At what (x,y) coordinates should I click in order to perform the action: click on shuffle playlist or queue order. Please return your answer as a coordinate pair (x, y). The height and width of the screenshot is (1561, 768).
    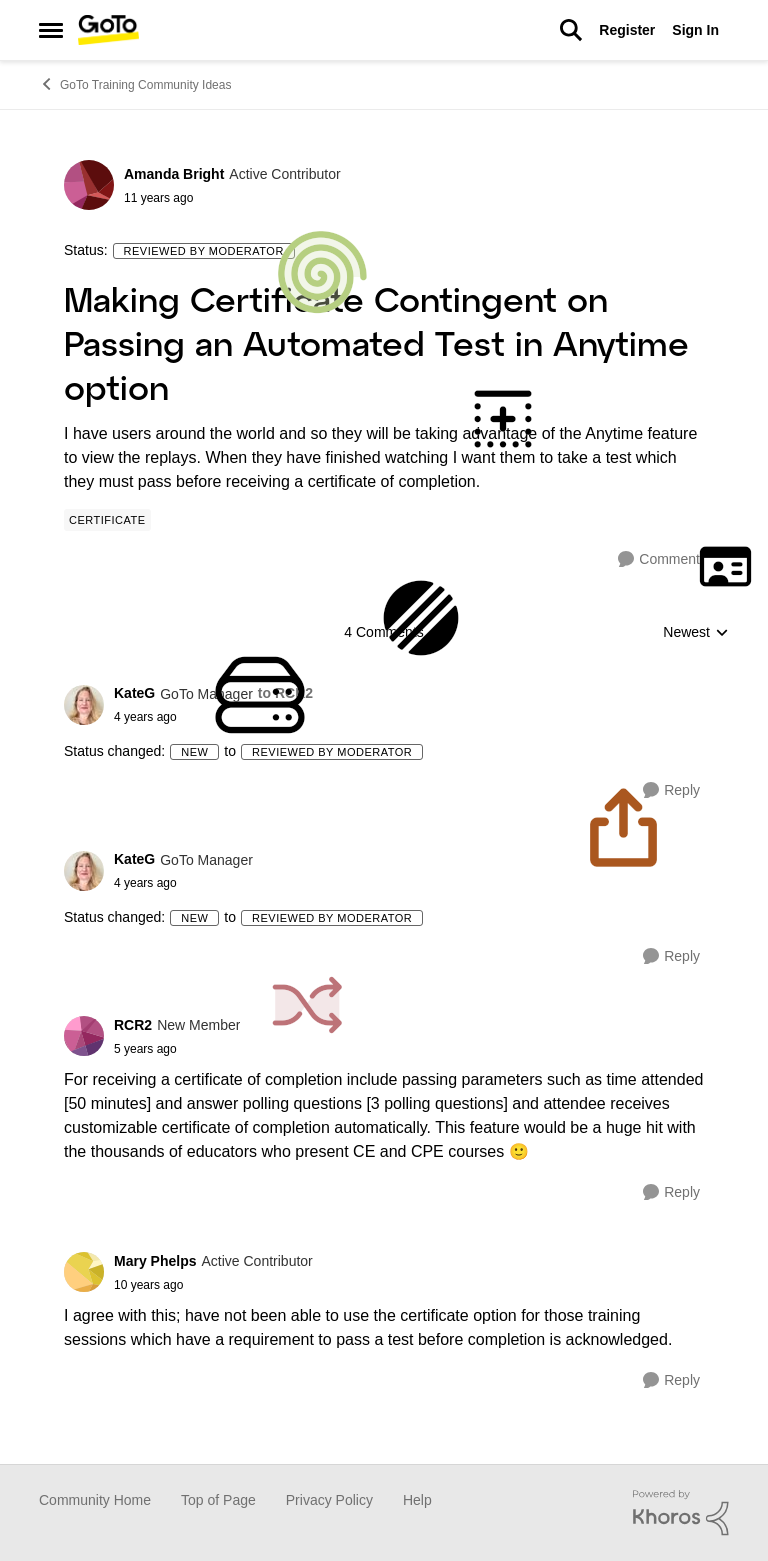
    Looking at the image, I should click on (306, 1005).